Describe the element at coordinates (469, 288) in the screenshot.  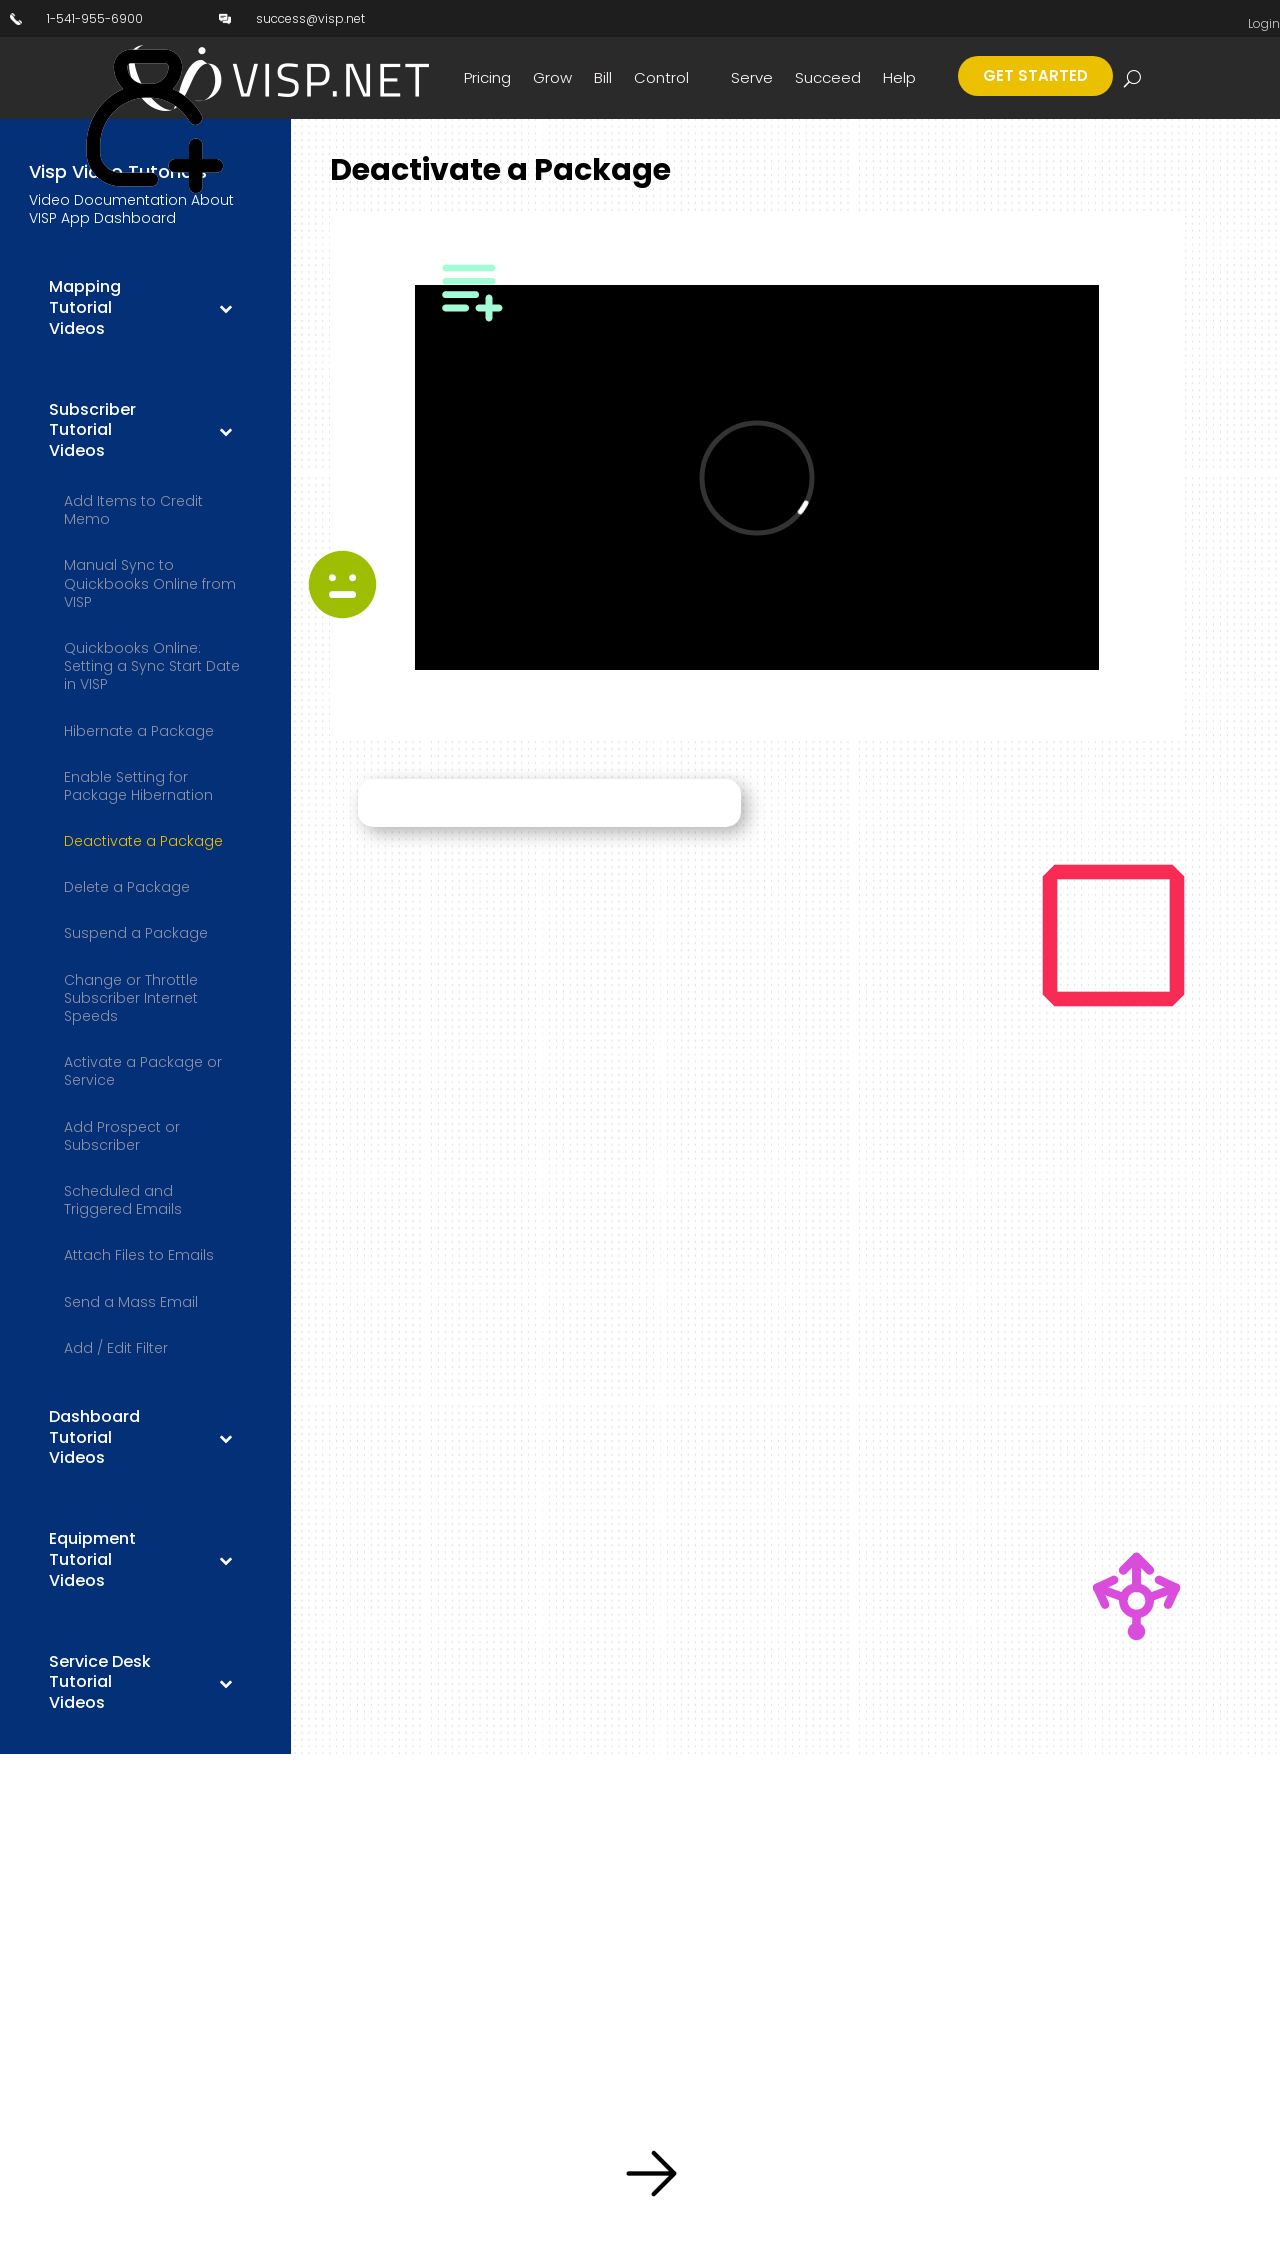
I see `add new text or text field` at that location.